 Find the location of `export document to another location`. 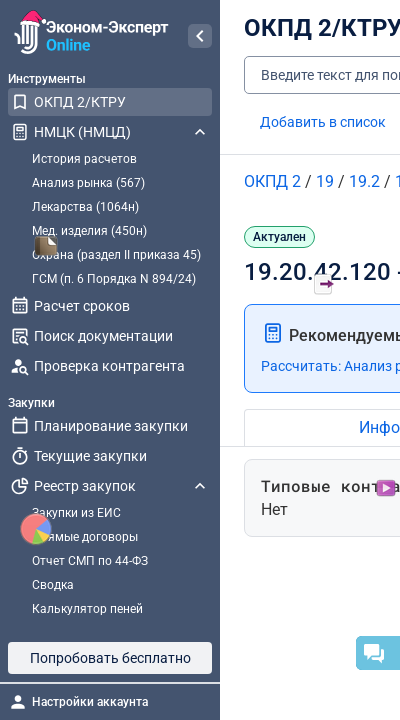

export document to another location is located at coordinates (323, 284).